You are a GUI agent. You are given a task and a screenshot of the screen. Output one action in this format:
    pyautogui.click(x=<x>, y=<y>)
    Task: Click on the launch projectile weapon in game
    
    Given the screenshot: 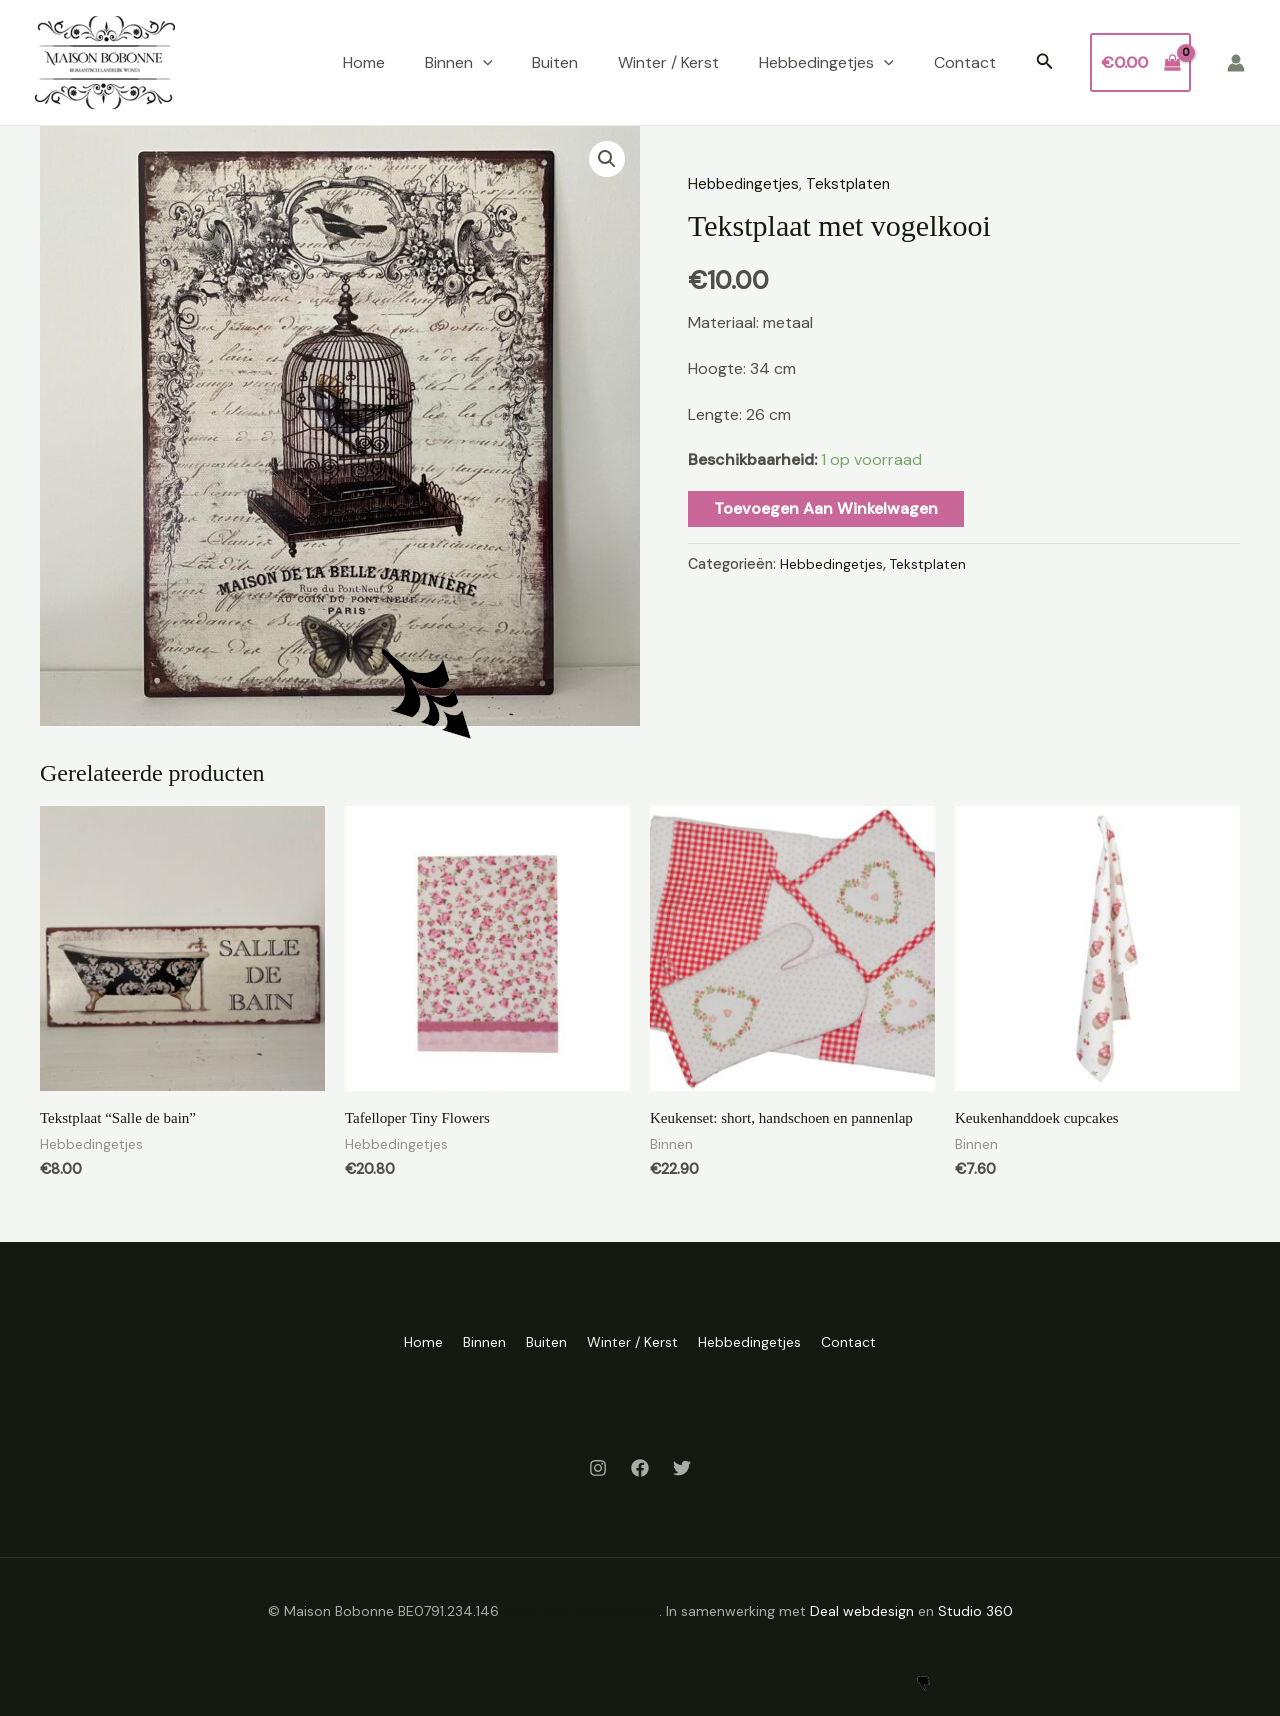 What is the action you would take?
    pyautogui.click(x=426, y=694)
    